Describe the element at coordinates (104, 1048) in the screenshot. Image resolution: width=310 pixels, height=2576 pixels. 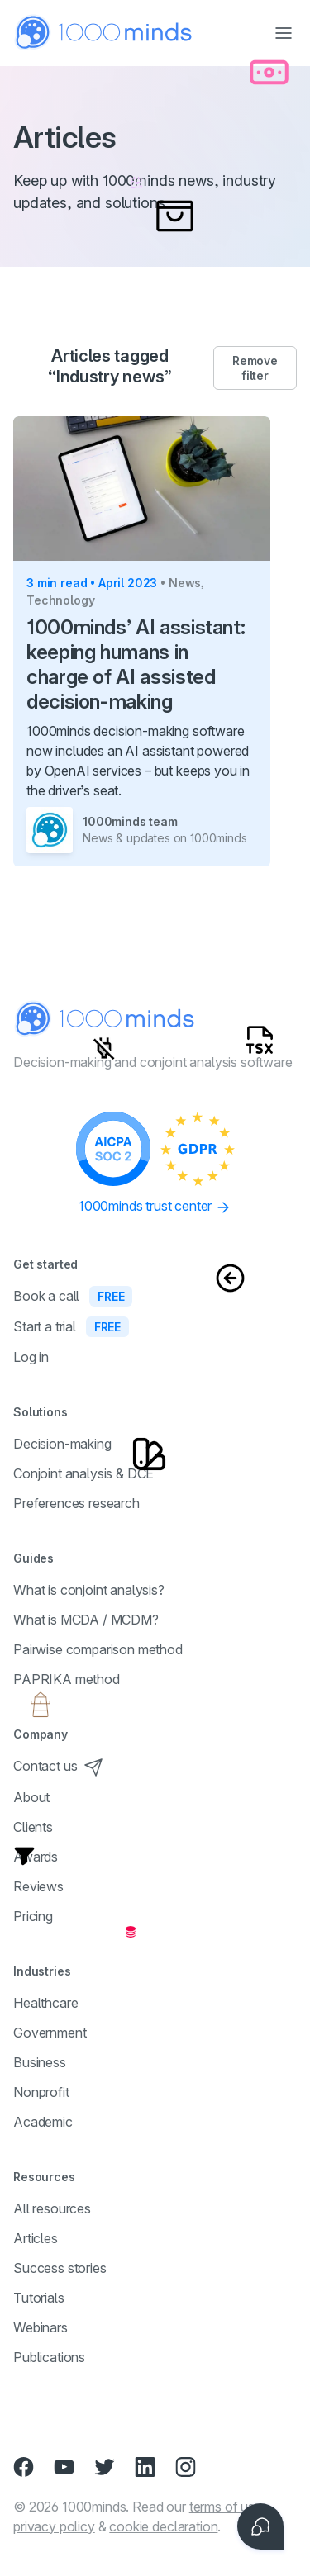
I see `power source disconnected or unavailable` at that location.